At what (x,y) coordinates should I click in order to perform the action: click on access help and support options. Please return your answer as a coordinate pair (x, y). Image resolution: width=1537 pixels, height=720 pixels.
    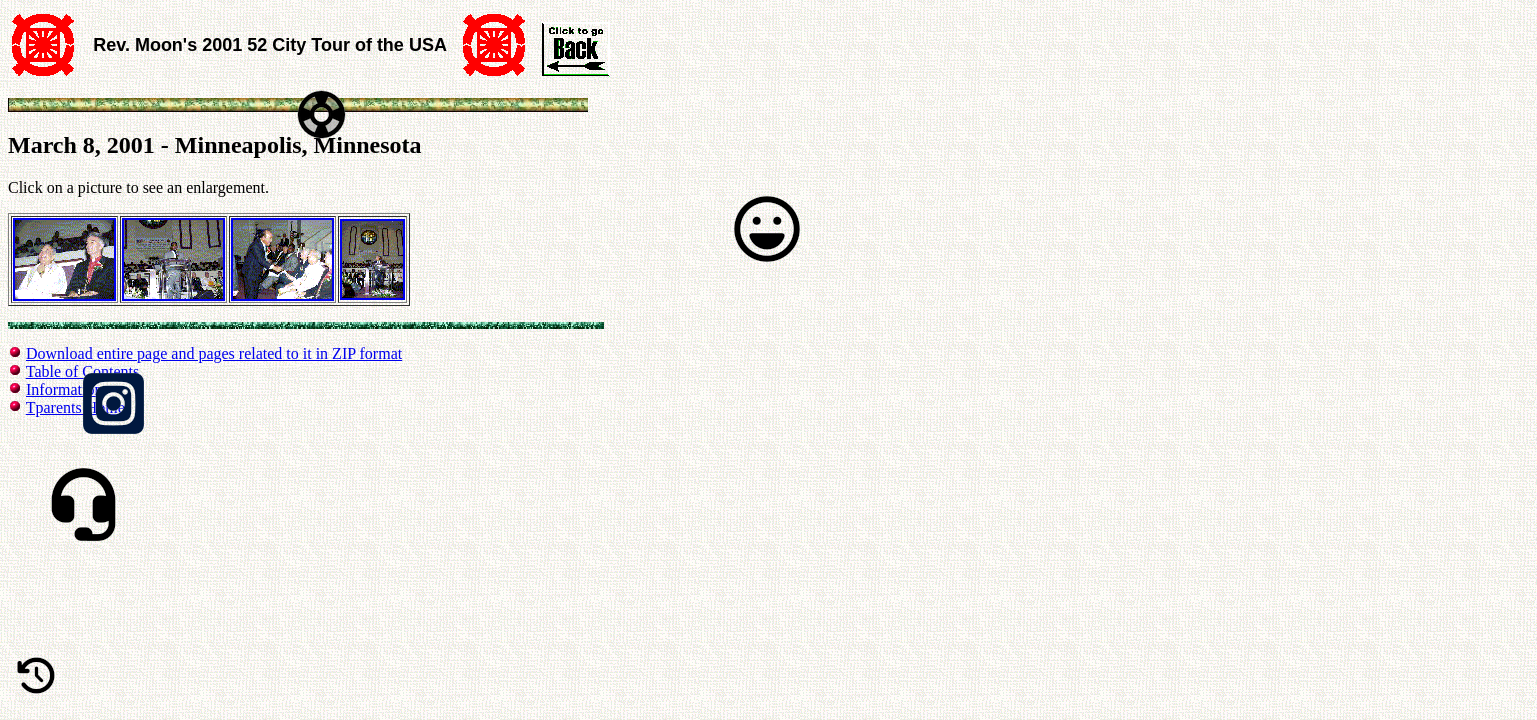
    Looking at the image, I should click on (321, 114).